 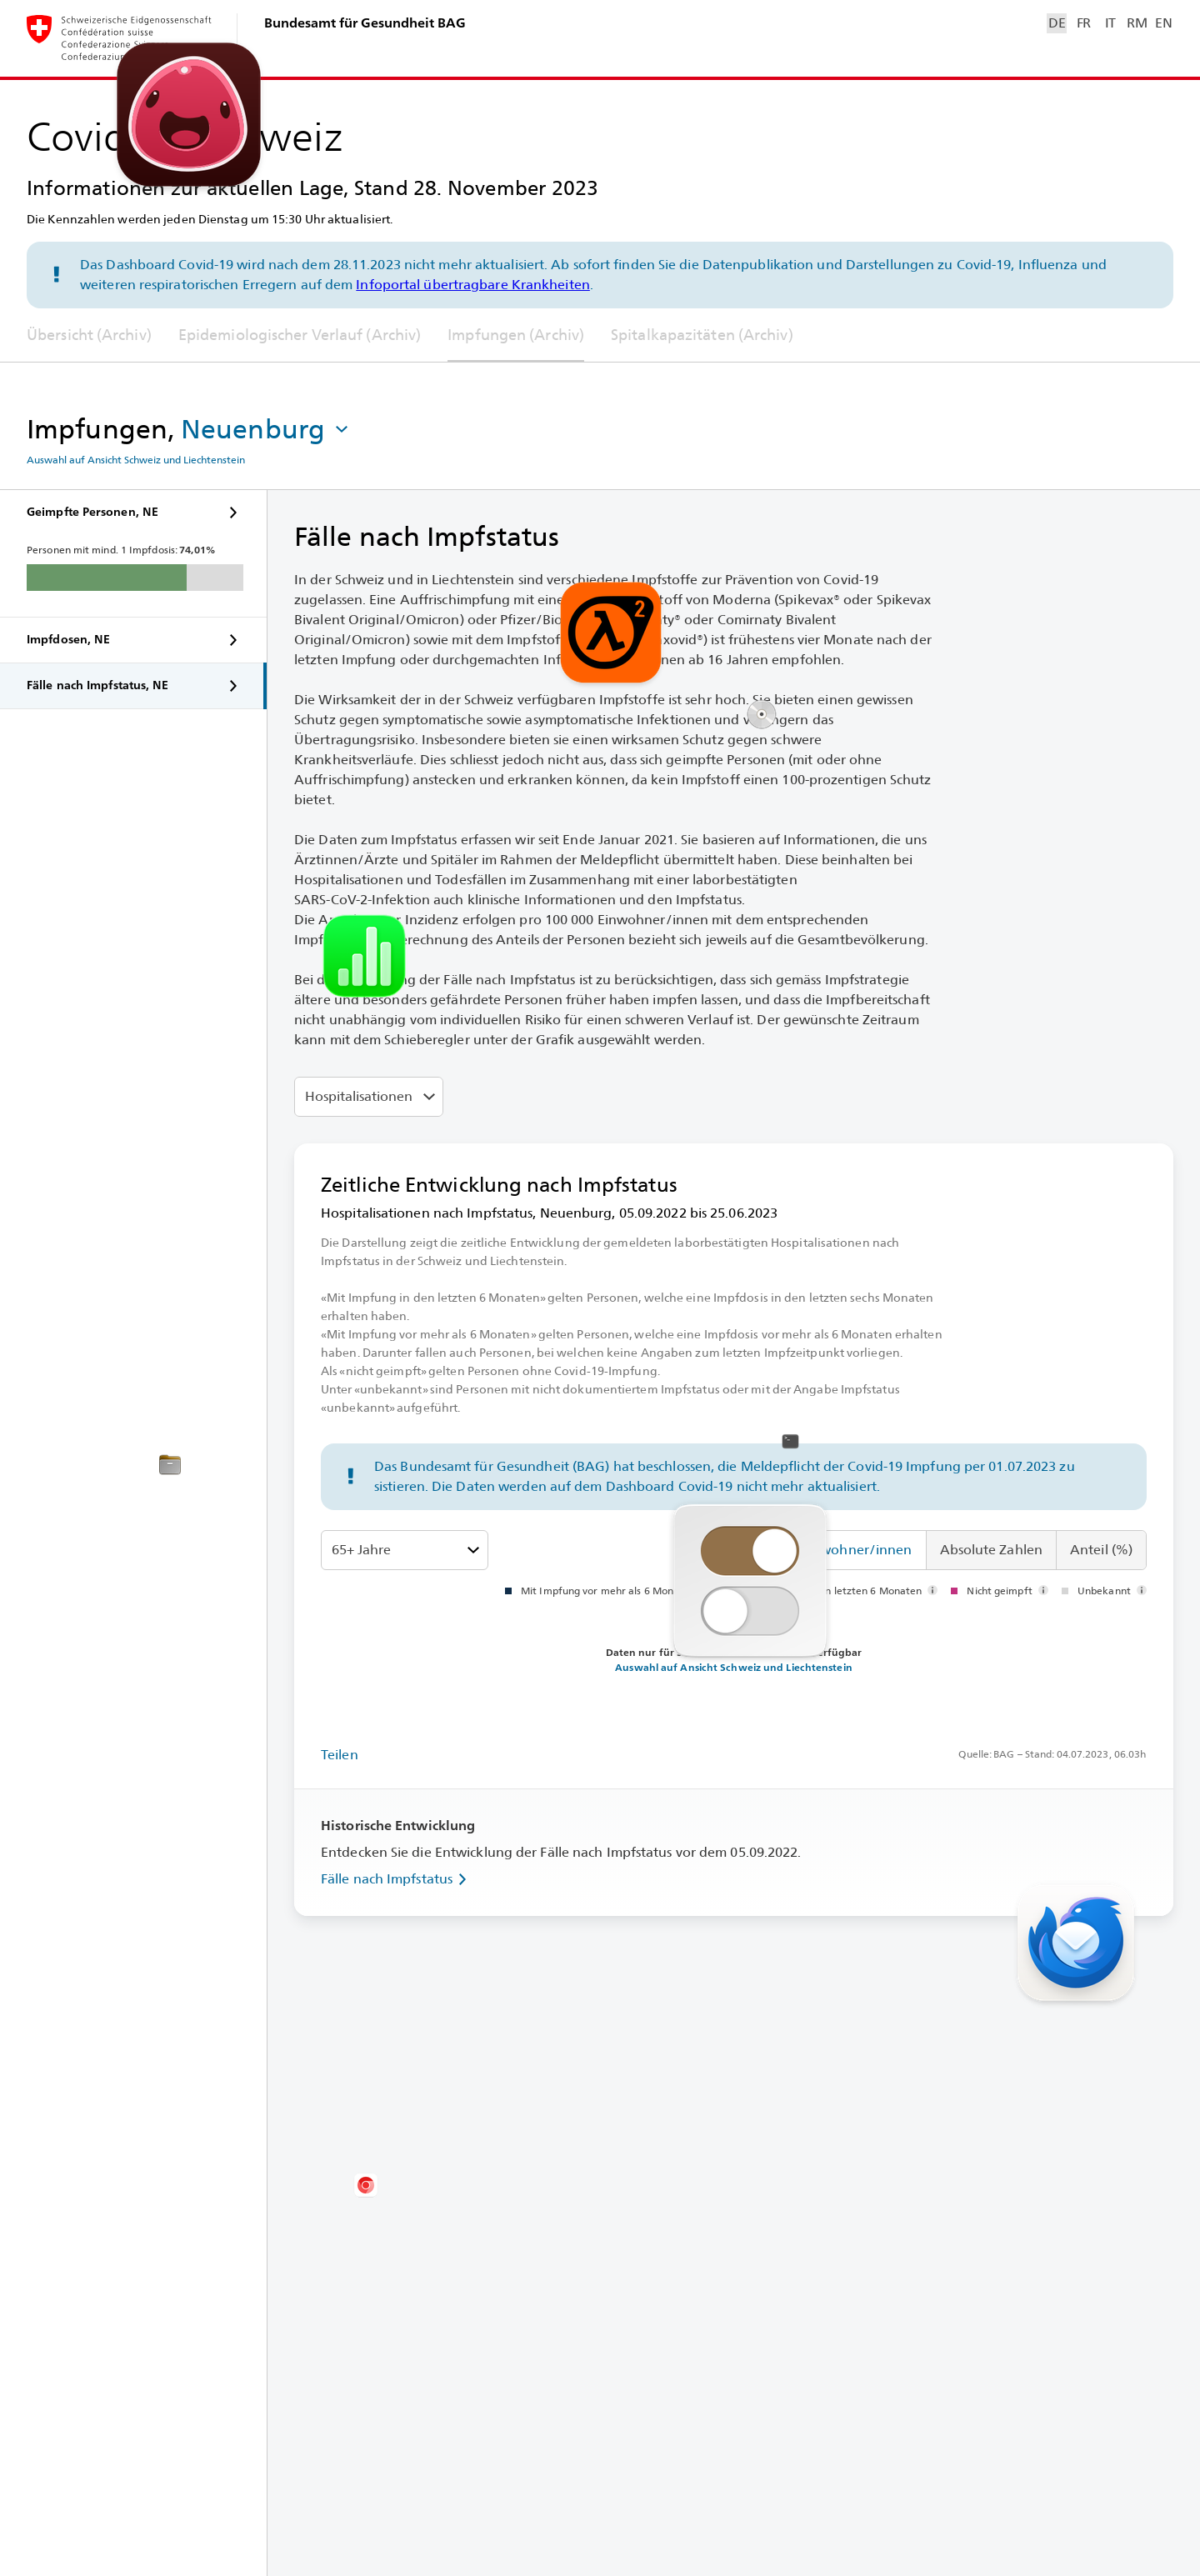 I want to click on open the bash terminal application, so click(x=790, y=1441).